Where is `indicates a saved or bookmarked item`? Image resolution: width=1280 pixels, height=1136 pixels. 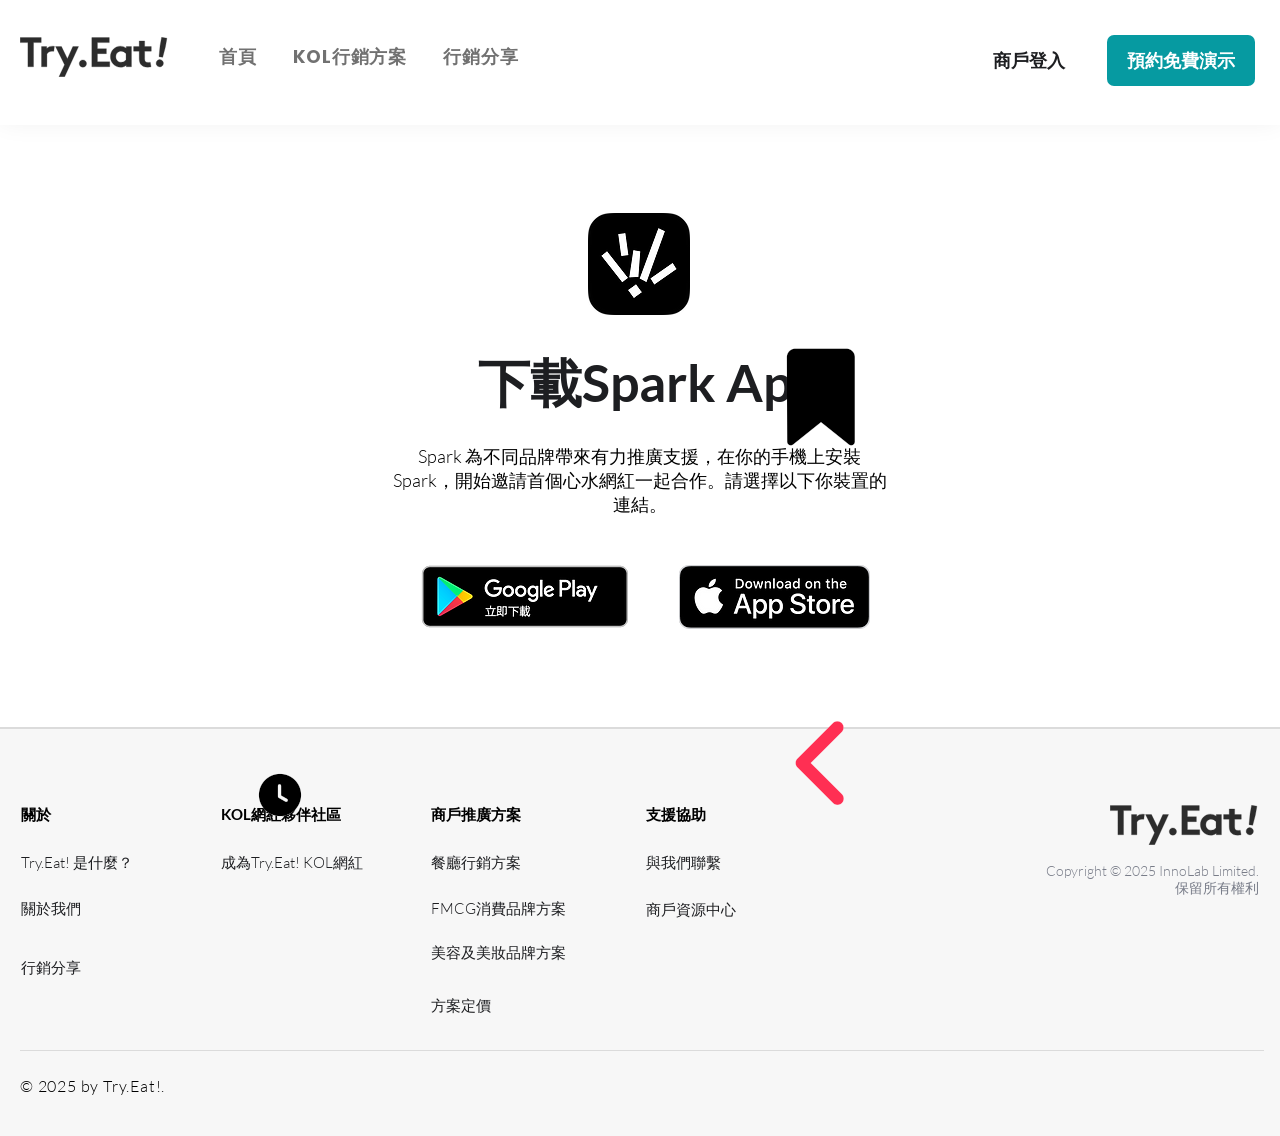 indicates a saved or bookmarked item is located at coordinates (821, 397).